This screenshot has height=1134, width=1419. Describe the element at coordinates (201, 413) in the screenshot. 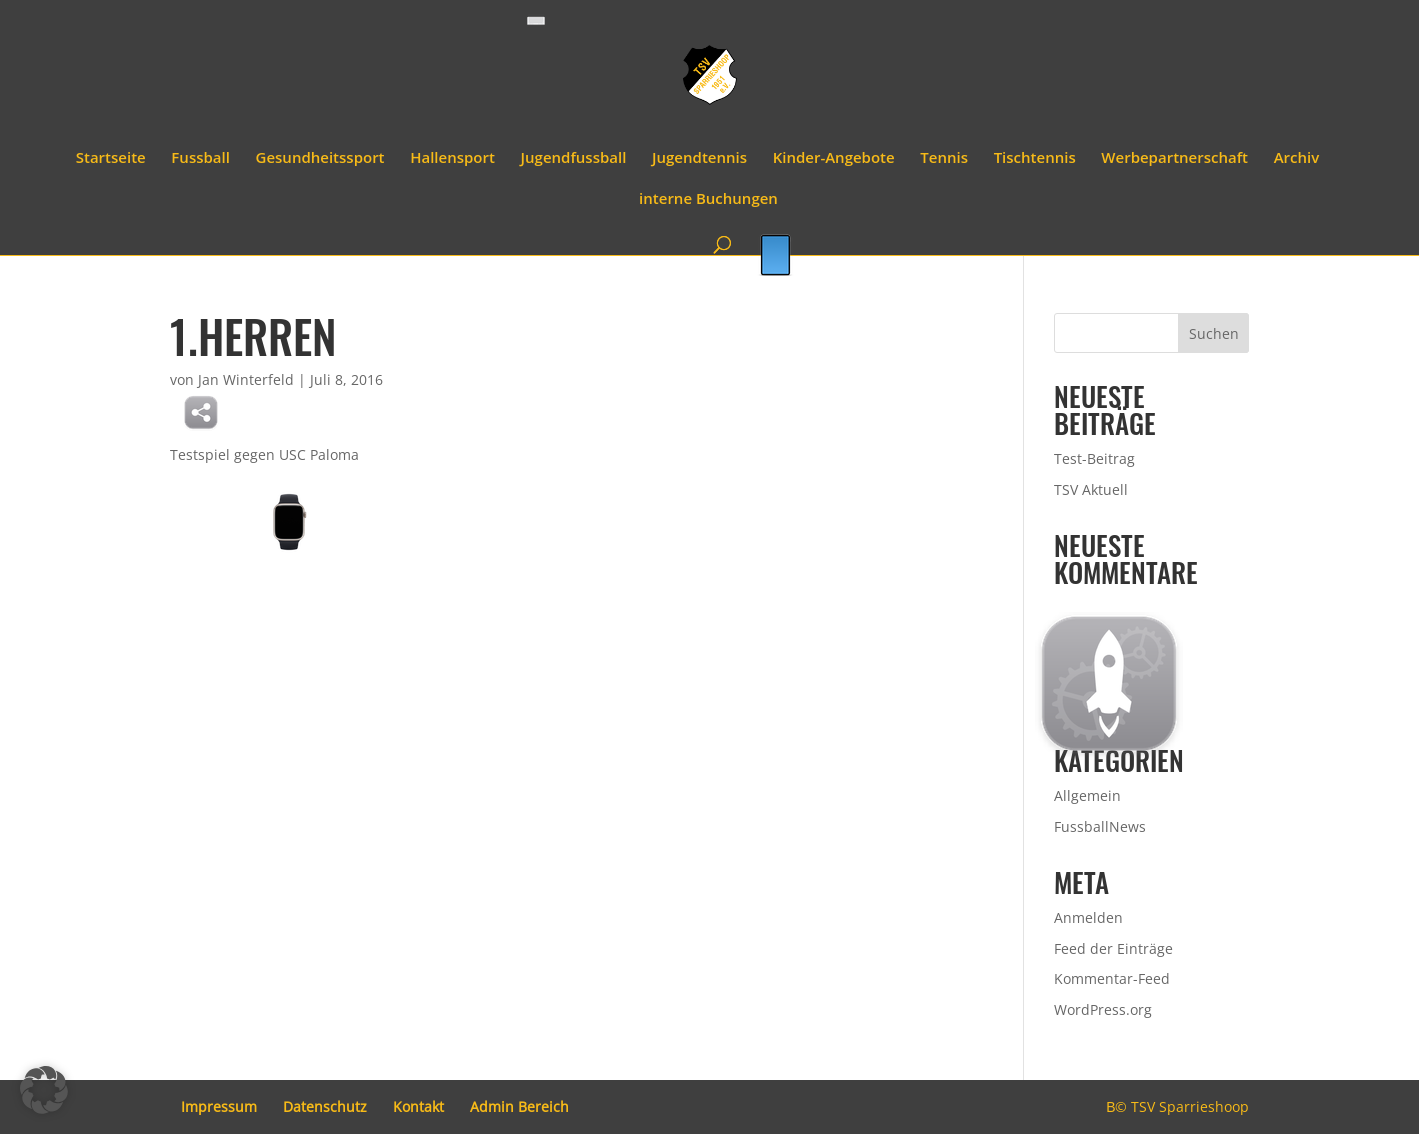

I see `access sharing and network preferences` at that location.